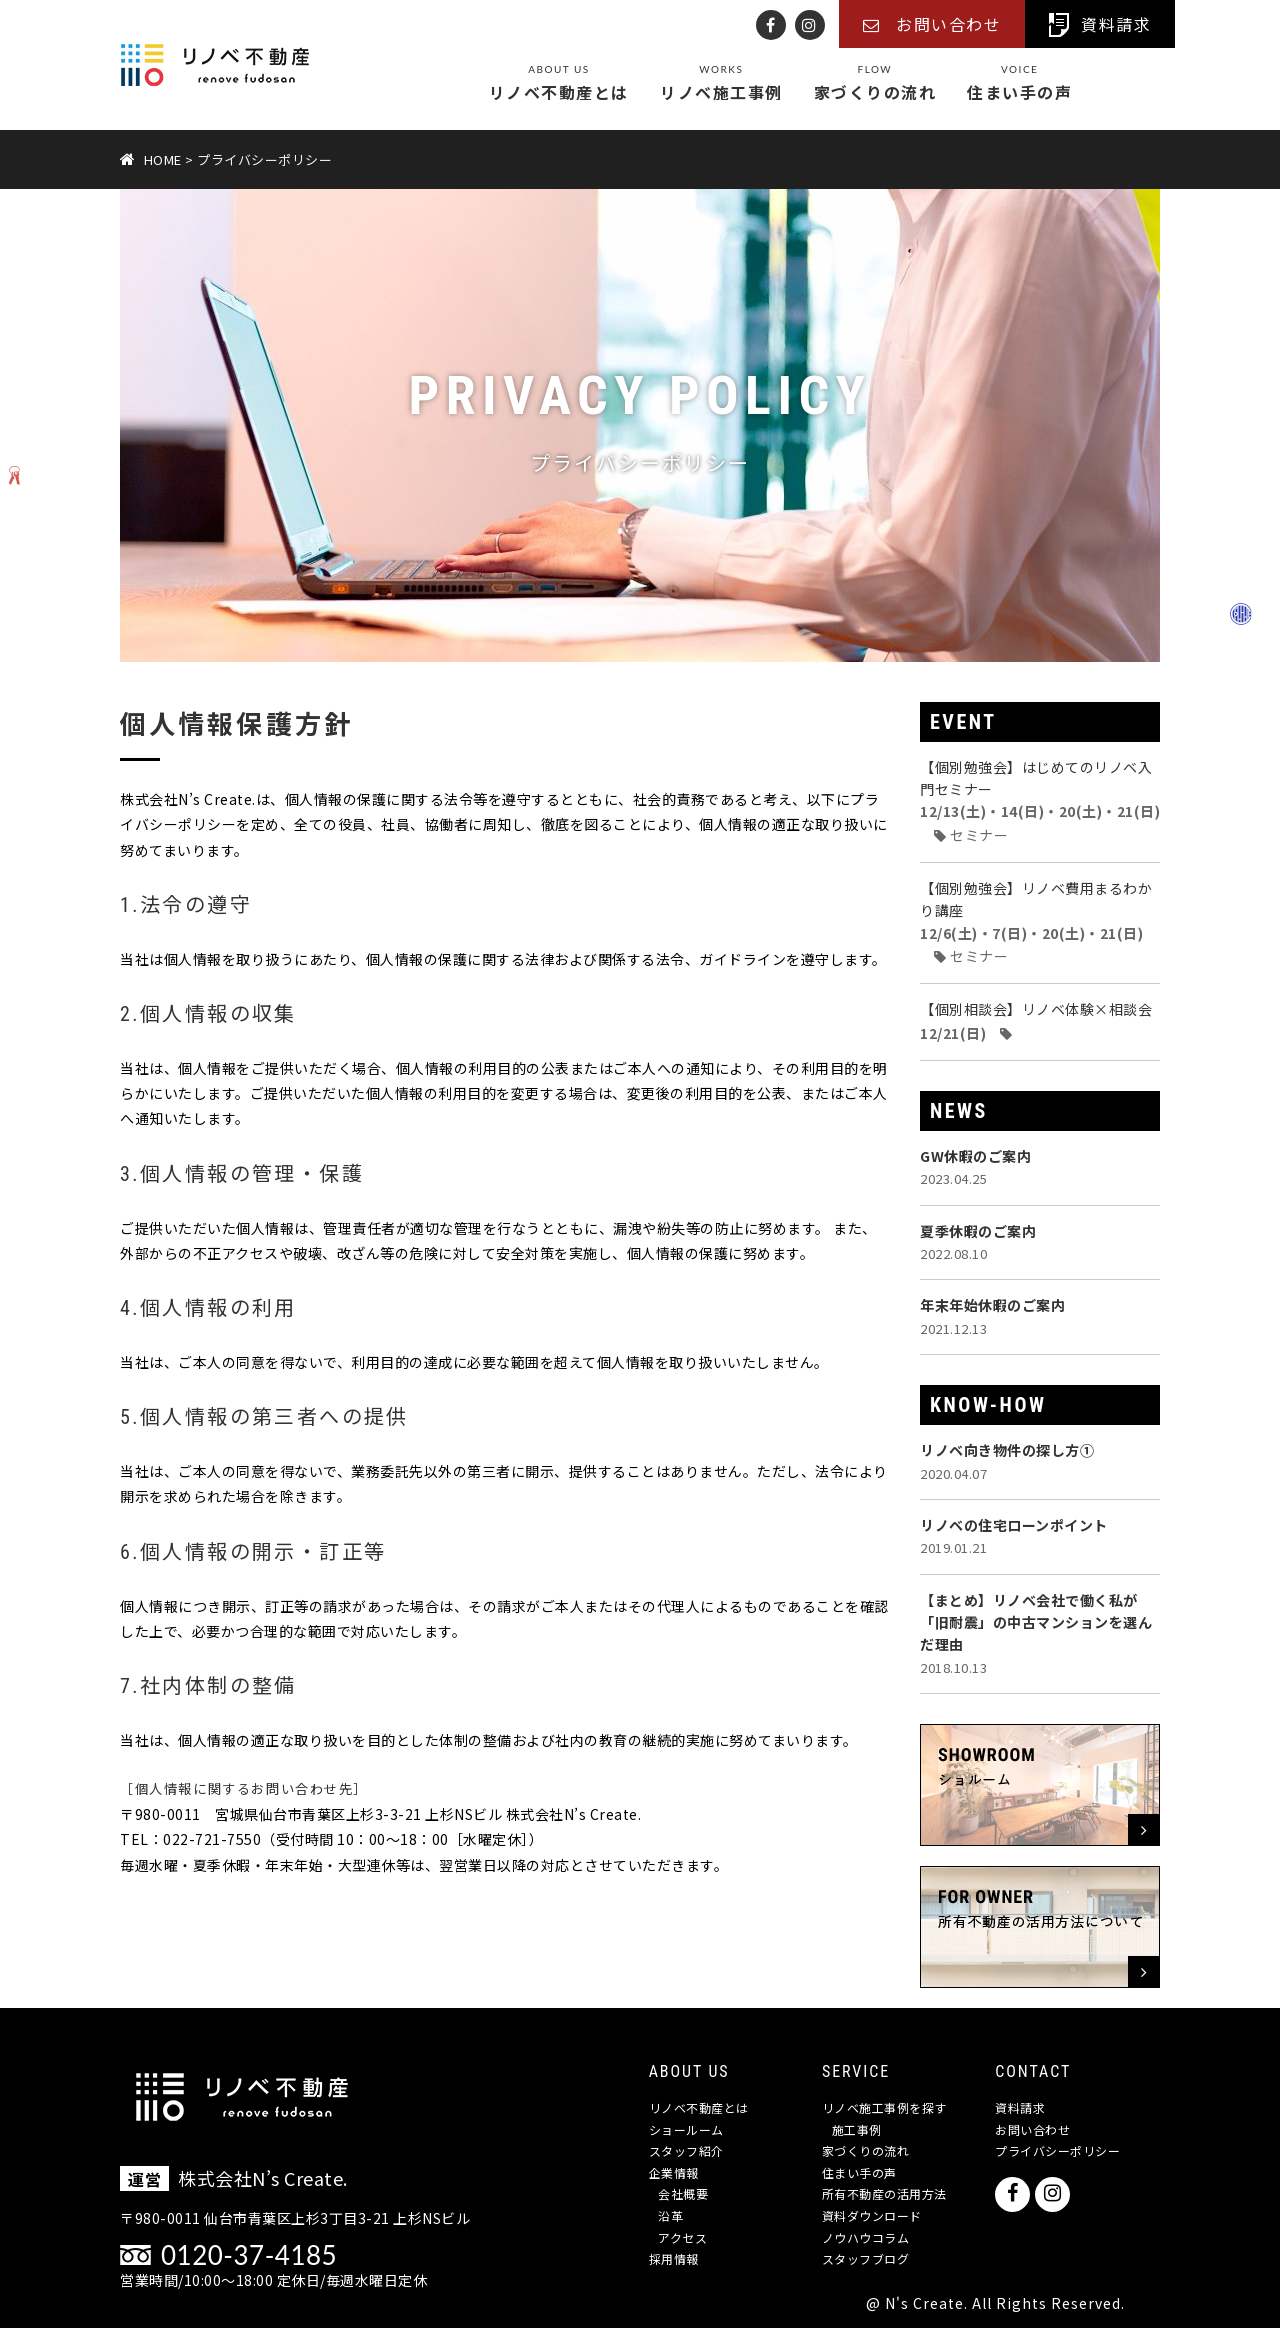 Image resolution: width=1280 pixels, height=2328 pixels. Describe the element at coordinates (1241, 614) in the screenshot. I see `access hobbit hole or fantasy dwelling location` at that location.